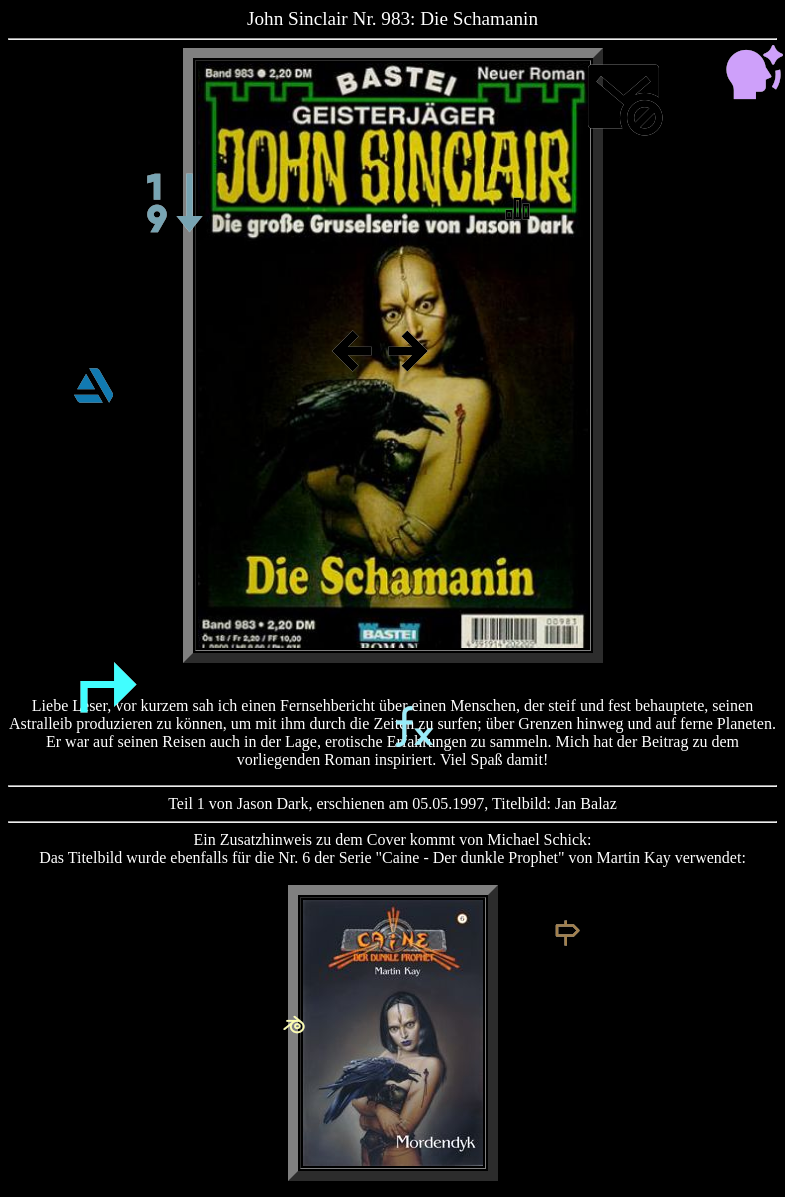 Image resolution: width=785 pixels, height=1197 pixels. What do you see at coordinates (414, 726) in the screenshot?
I see `insert a mathematical formula or equation` at bounding box center [414, 726].